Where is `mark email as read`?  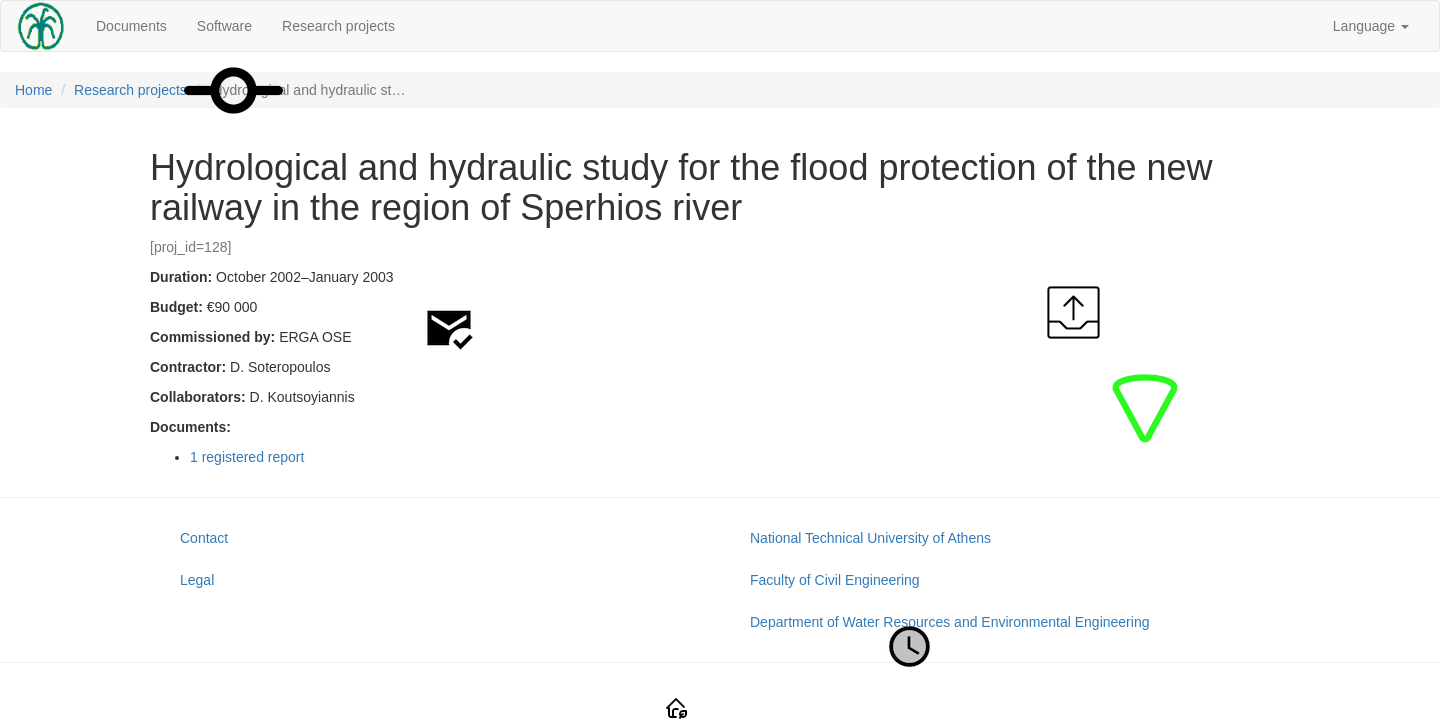
mark email as read is located at coordinates (449, 328).